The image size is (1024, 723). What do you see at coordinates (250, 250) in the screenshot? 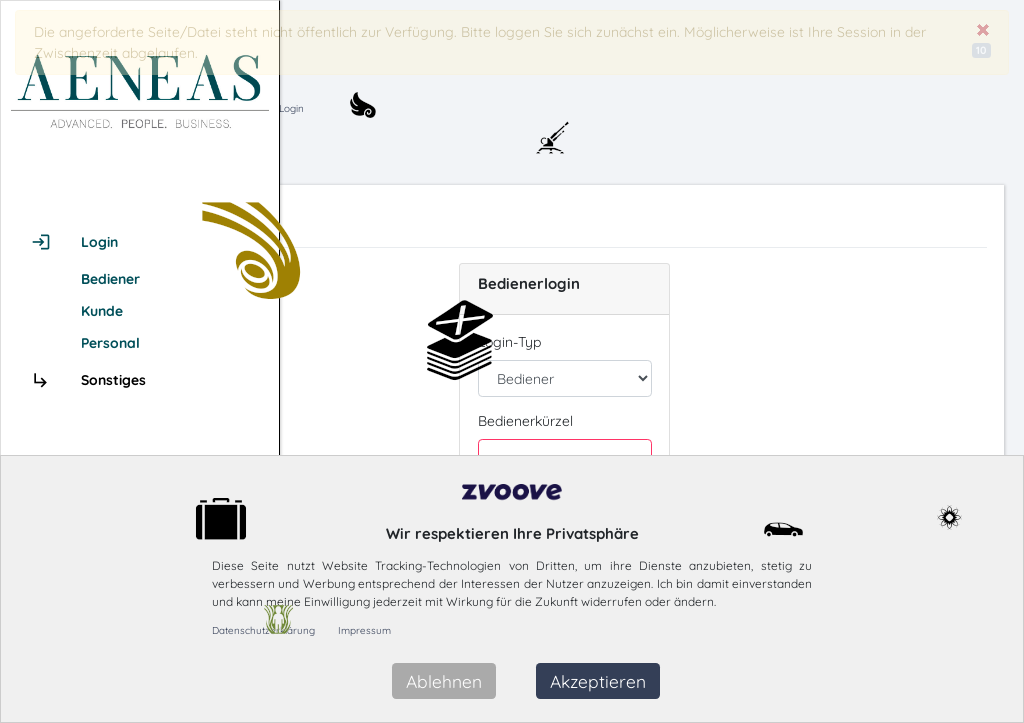
I see `indicates loading or processing in progress` at bounding box center [250, 250].